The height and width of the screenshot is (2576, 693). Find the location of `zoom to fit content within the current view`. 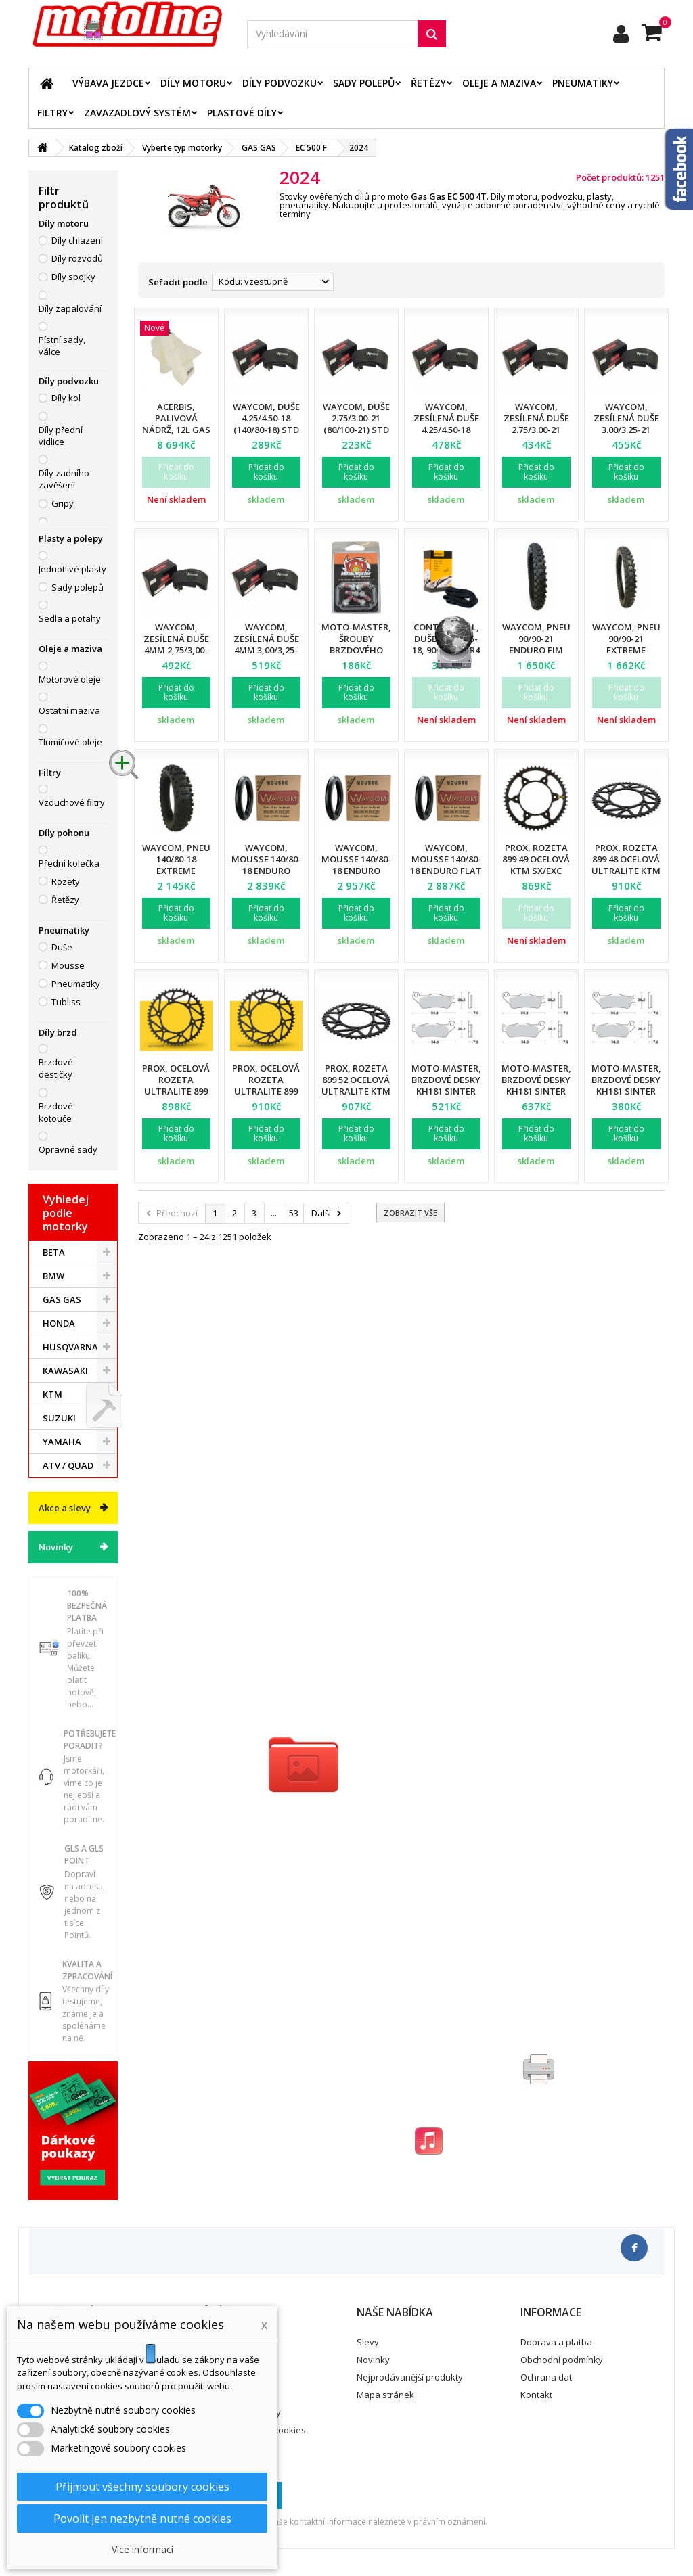

zoom to fit content within the current view is located at coordinates (124, 764).